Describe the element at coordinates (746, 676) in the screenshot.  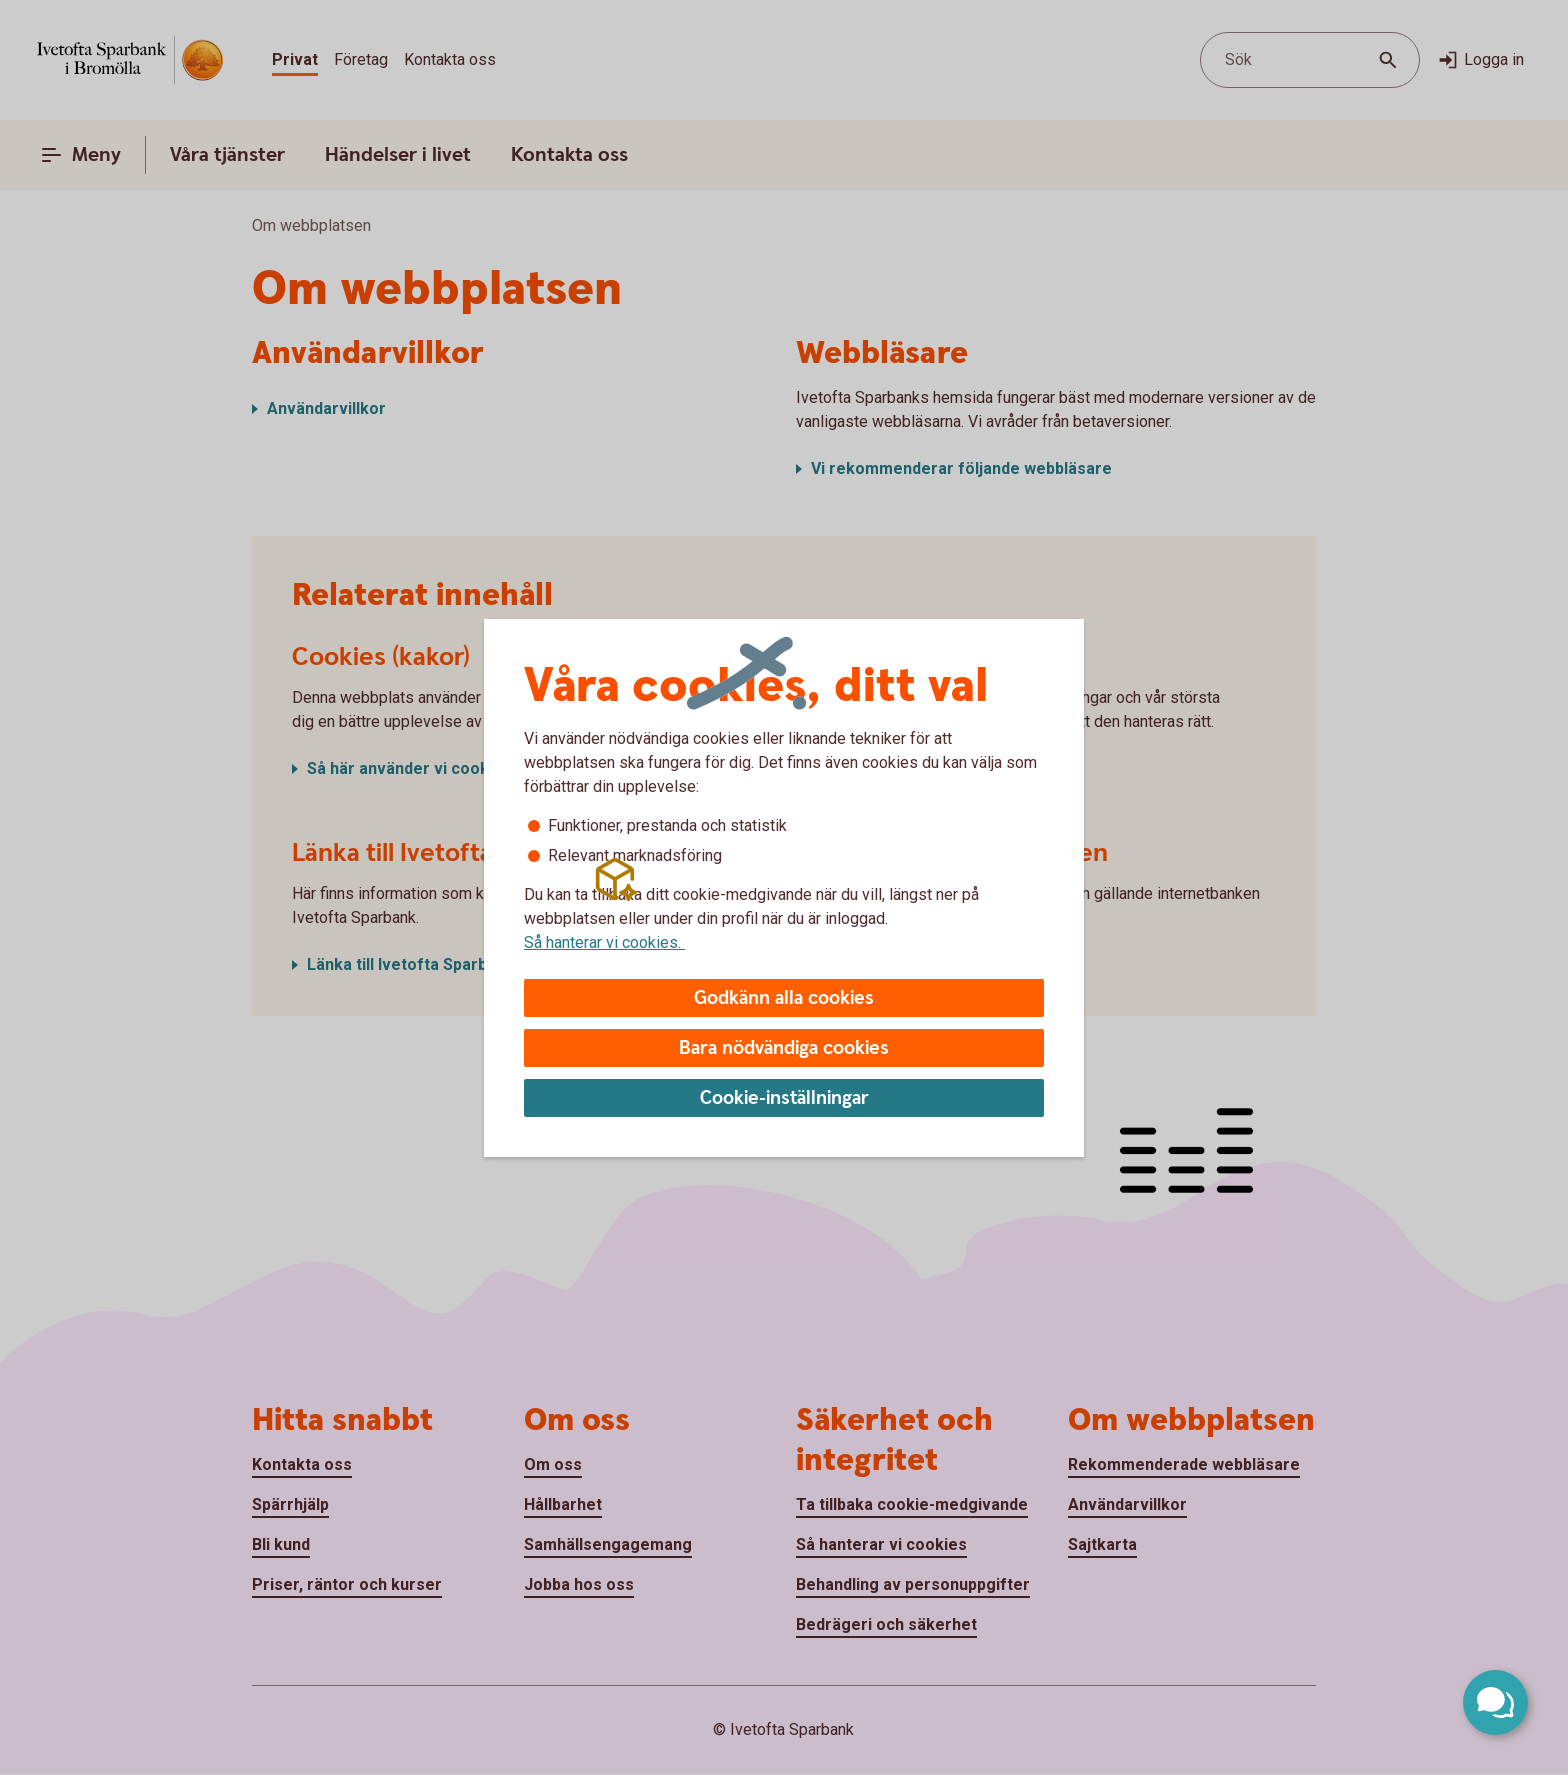
I see `indicates maldivian rufiyaa currency` at that location.